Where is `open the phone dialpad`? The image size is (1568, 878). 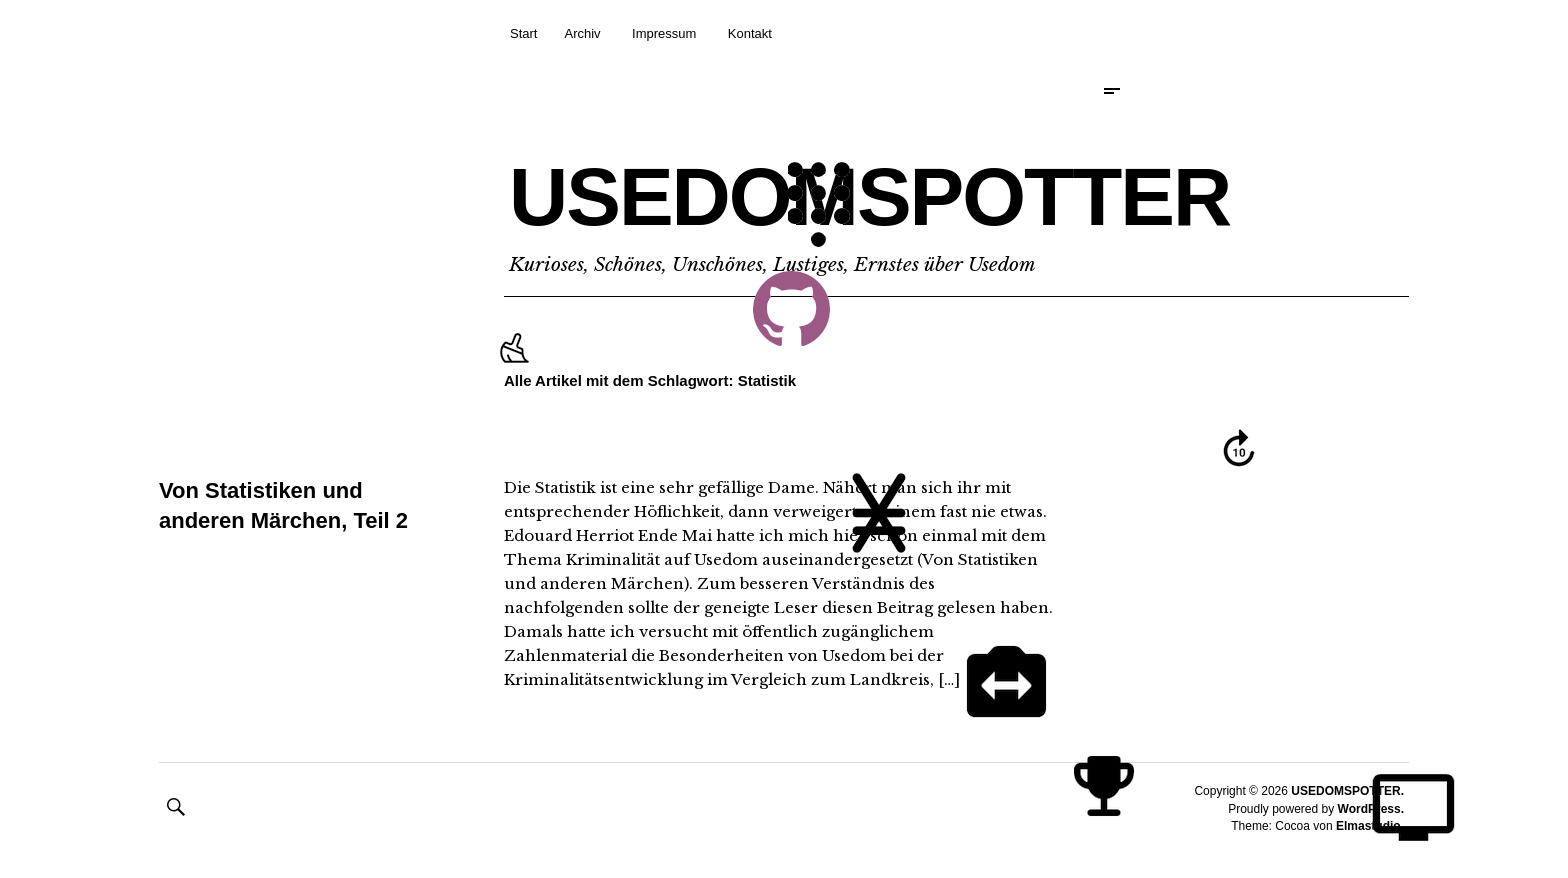
open the phone dialpad is located at coordinates (818, 204).